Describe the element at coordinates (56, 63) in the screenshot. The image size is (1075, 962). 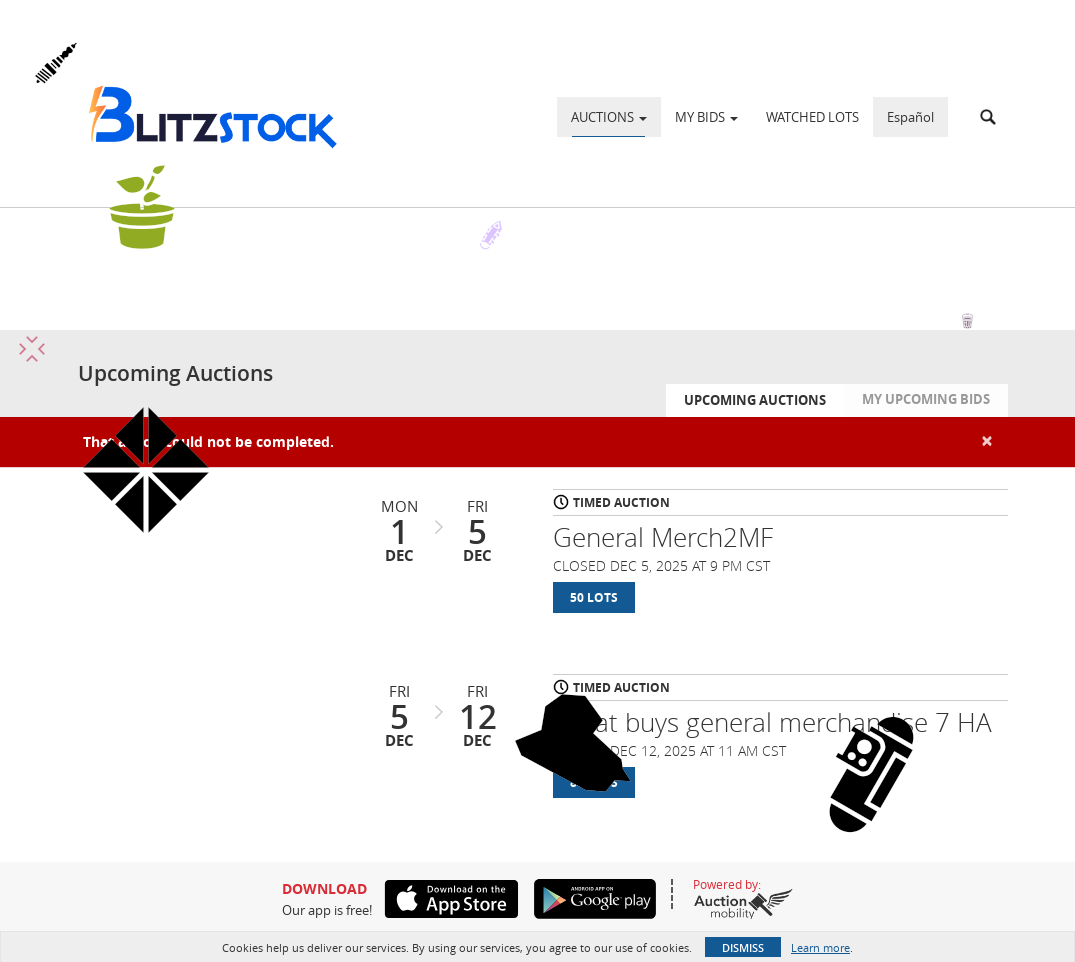
I see `view engine or vehicle diagnostics` at that location.